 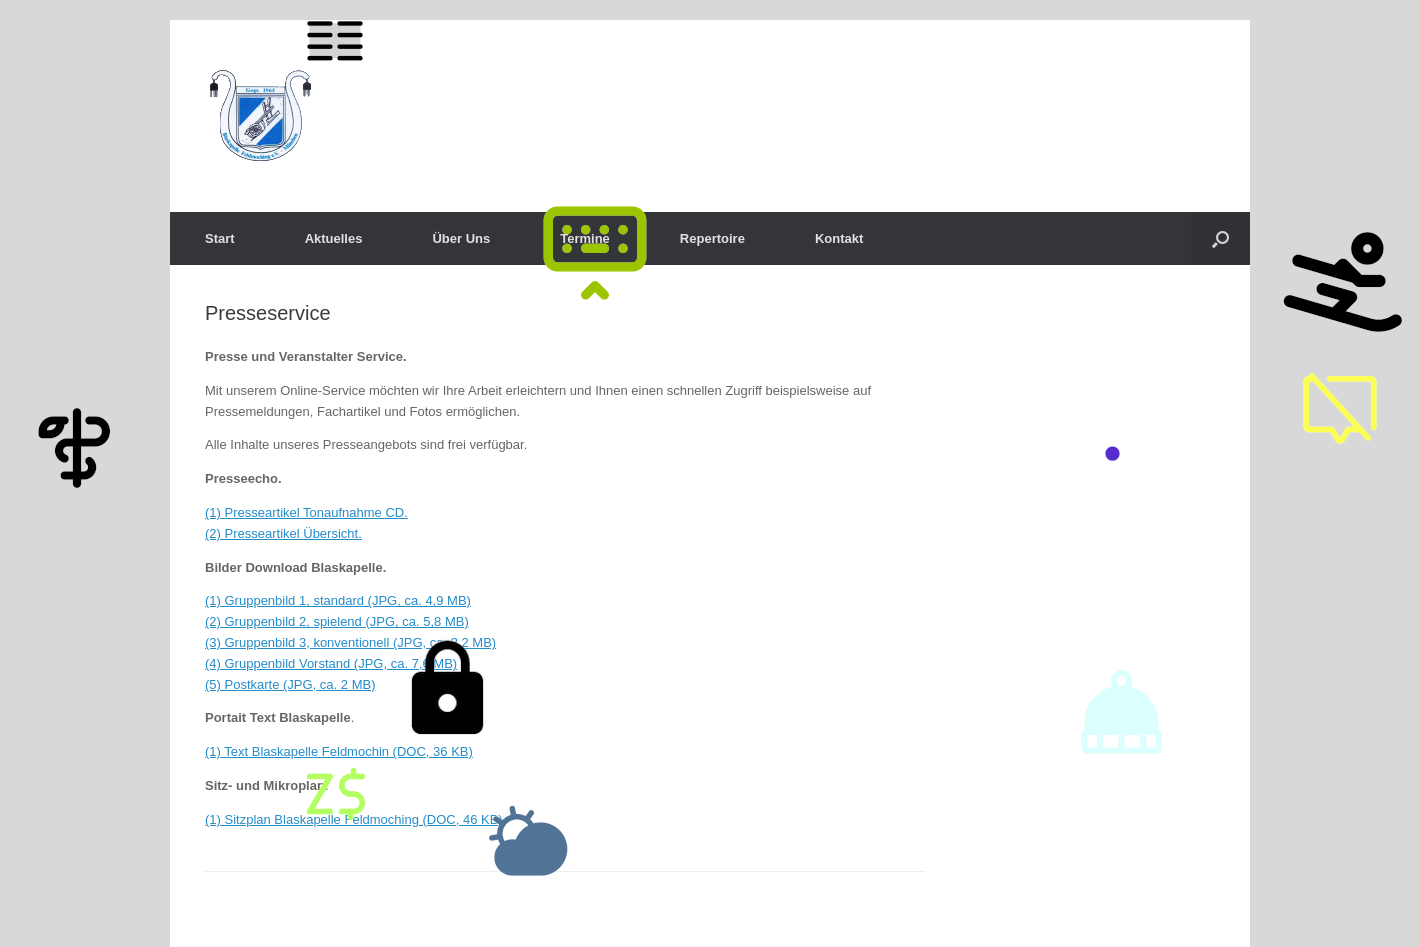 I want to click on view current weather conditions, so click(x=528, y=842).